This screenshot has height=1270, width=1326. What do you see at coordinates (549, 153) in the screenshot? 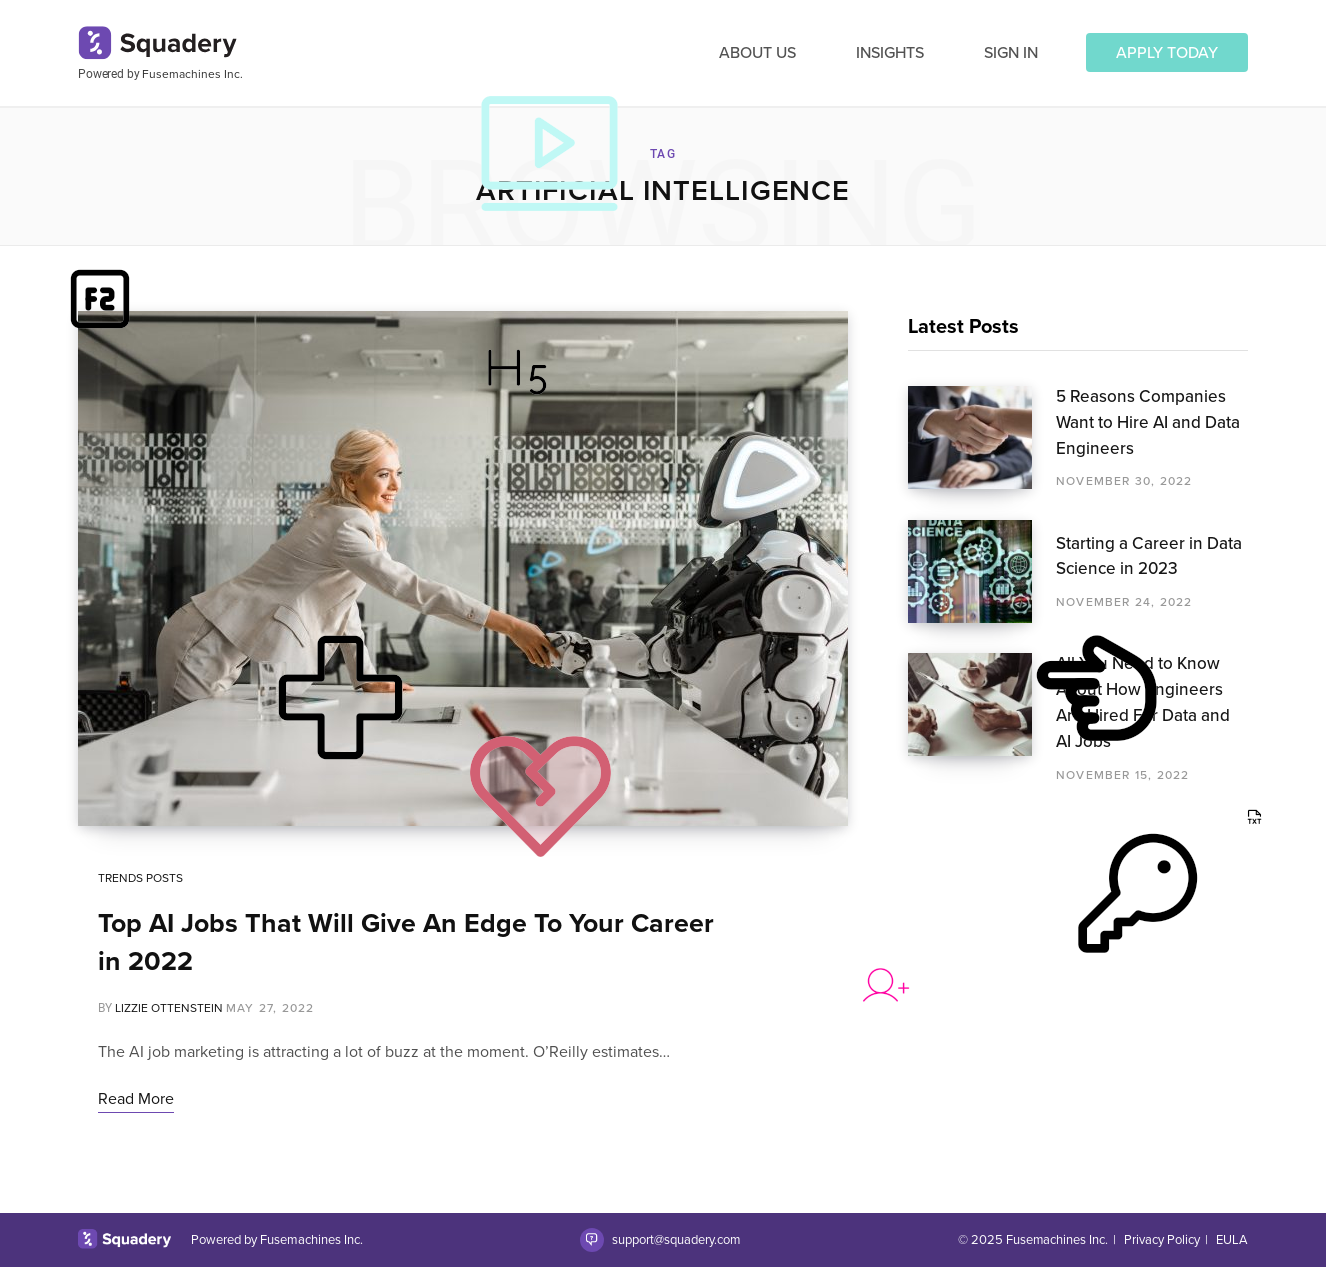
I see `play or watch a video` at bounding box center [549, 153].